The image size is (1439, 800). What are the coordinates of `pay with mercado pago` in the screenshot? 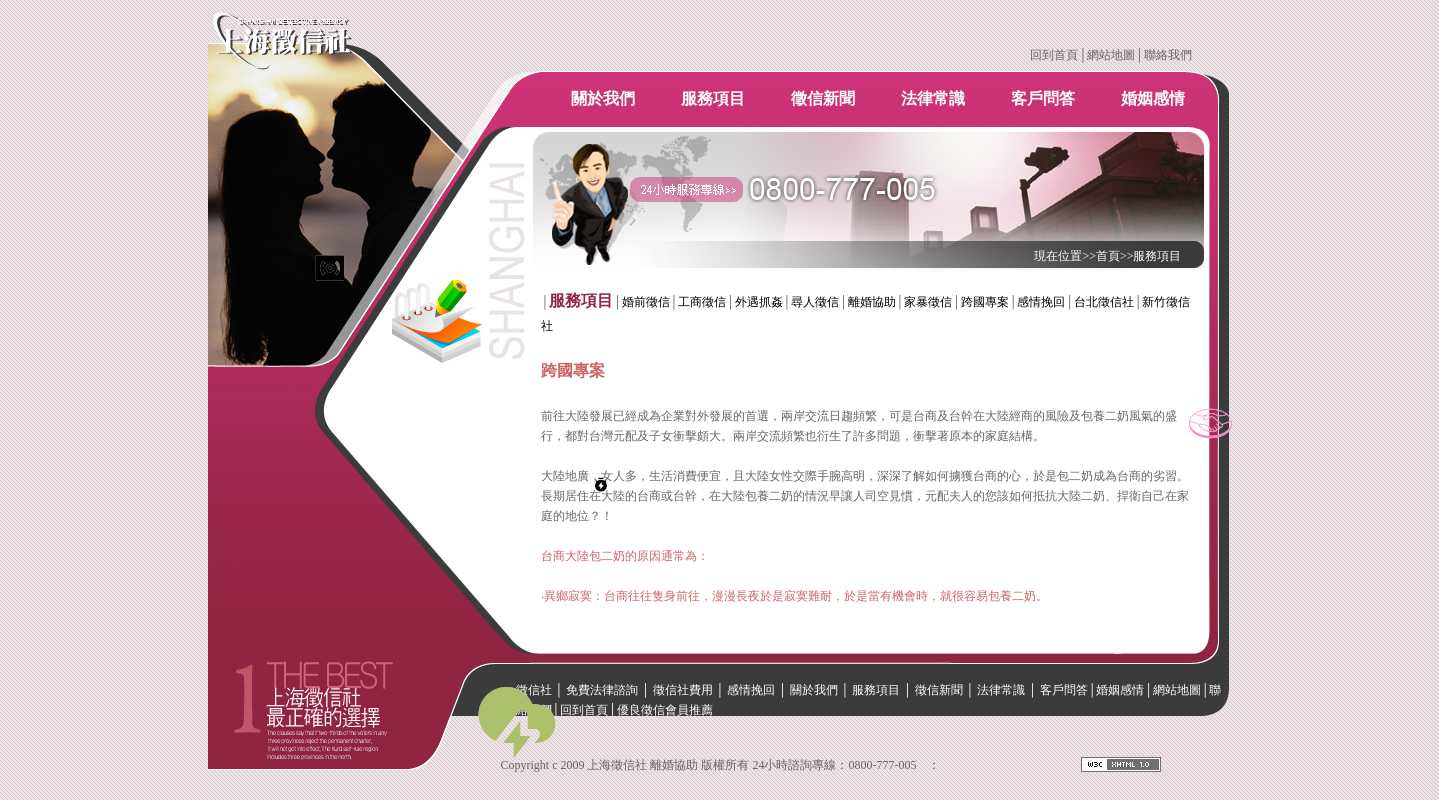 It's located at (1210, 423).